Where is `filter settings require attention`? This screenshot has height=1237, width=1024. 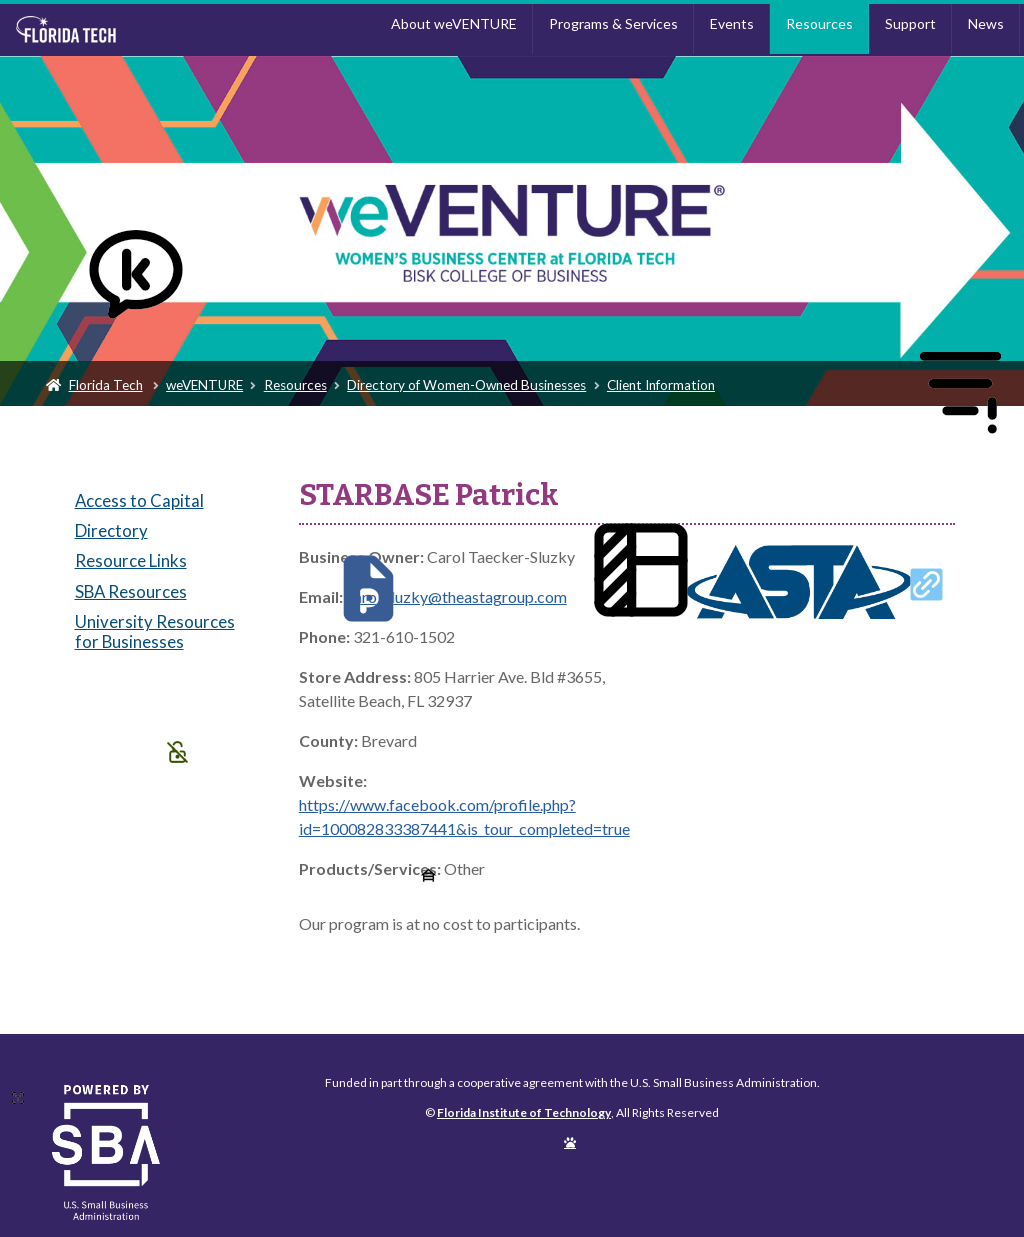
filter settings require attention is located at coordinates (960, 383).